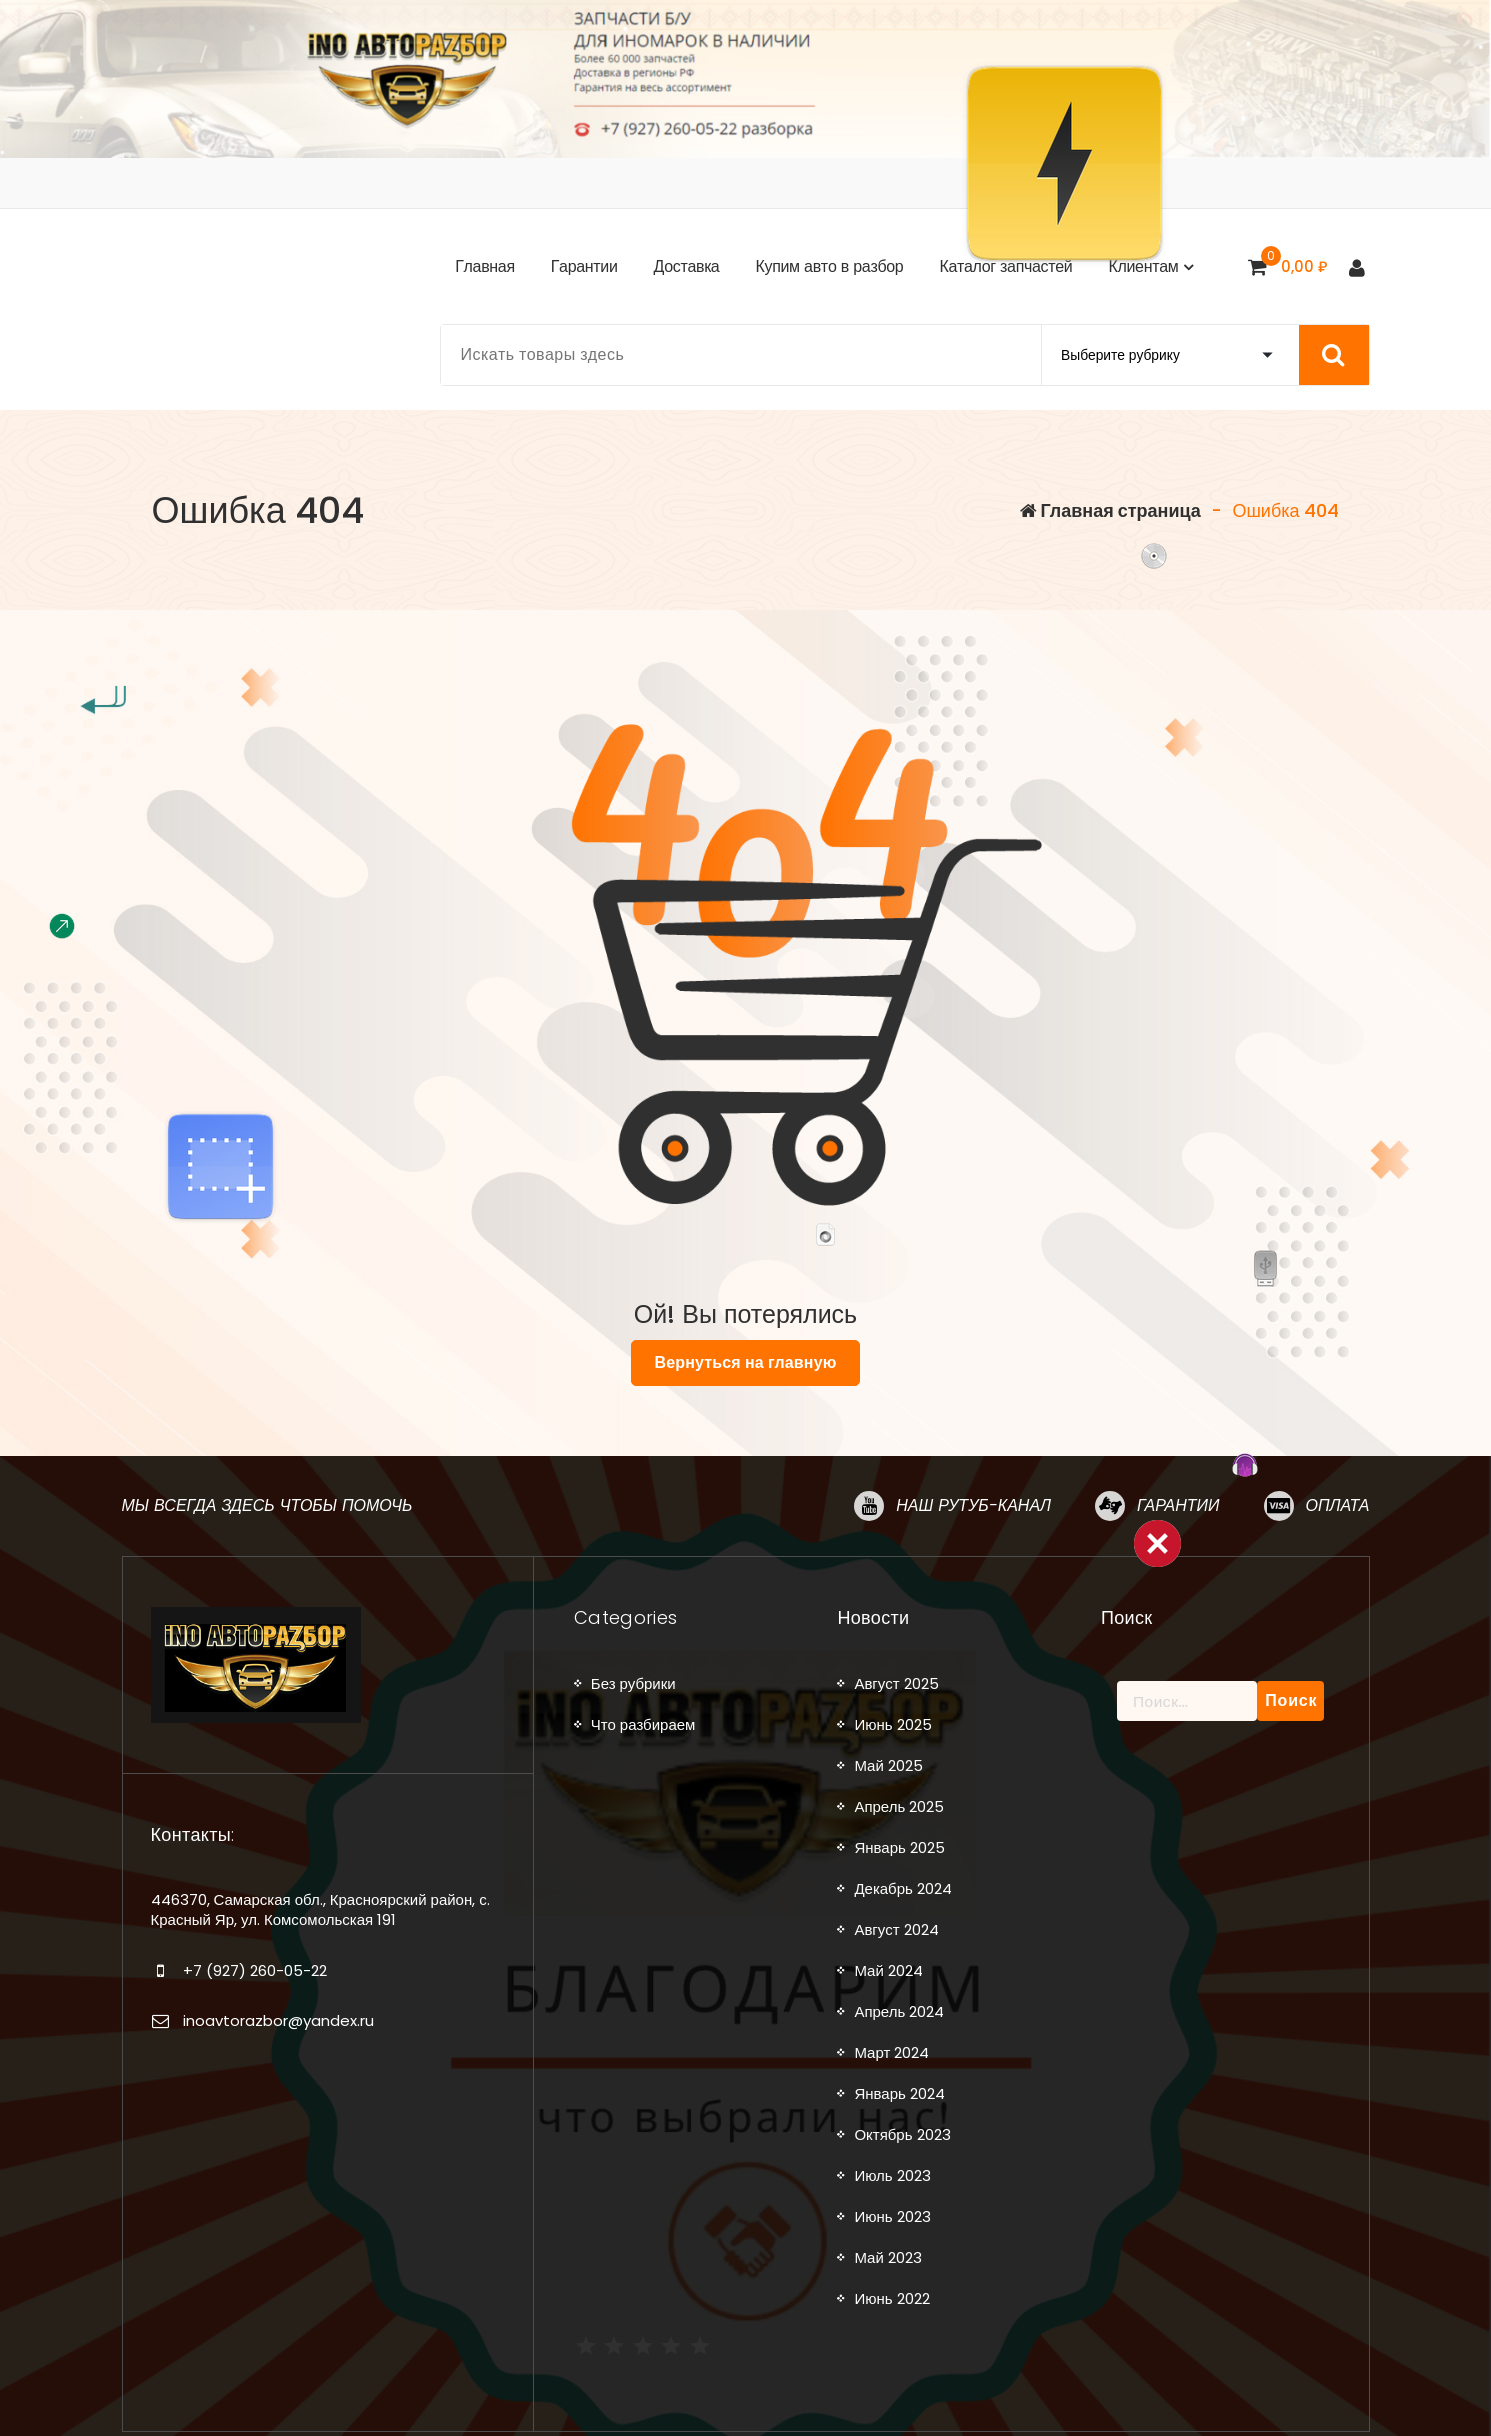 The height and width of the screenshot is (2436, 1491). I want to click on reply to all recipients of an email, so click(102, 696).